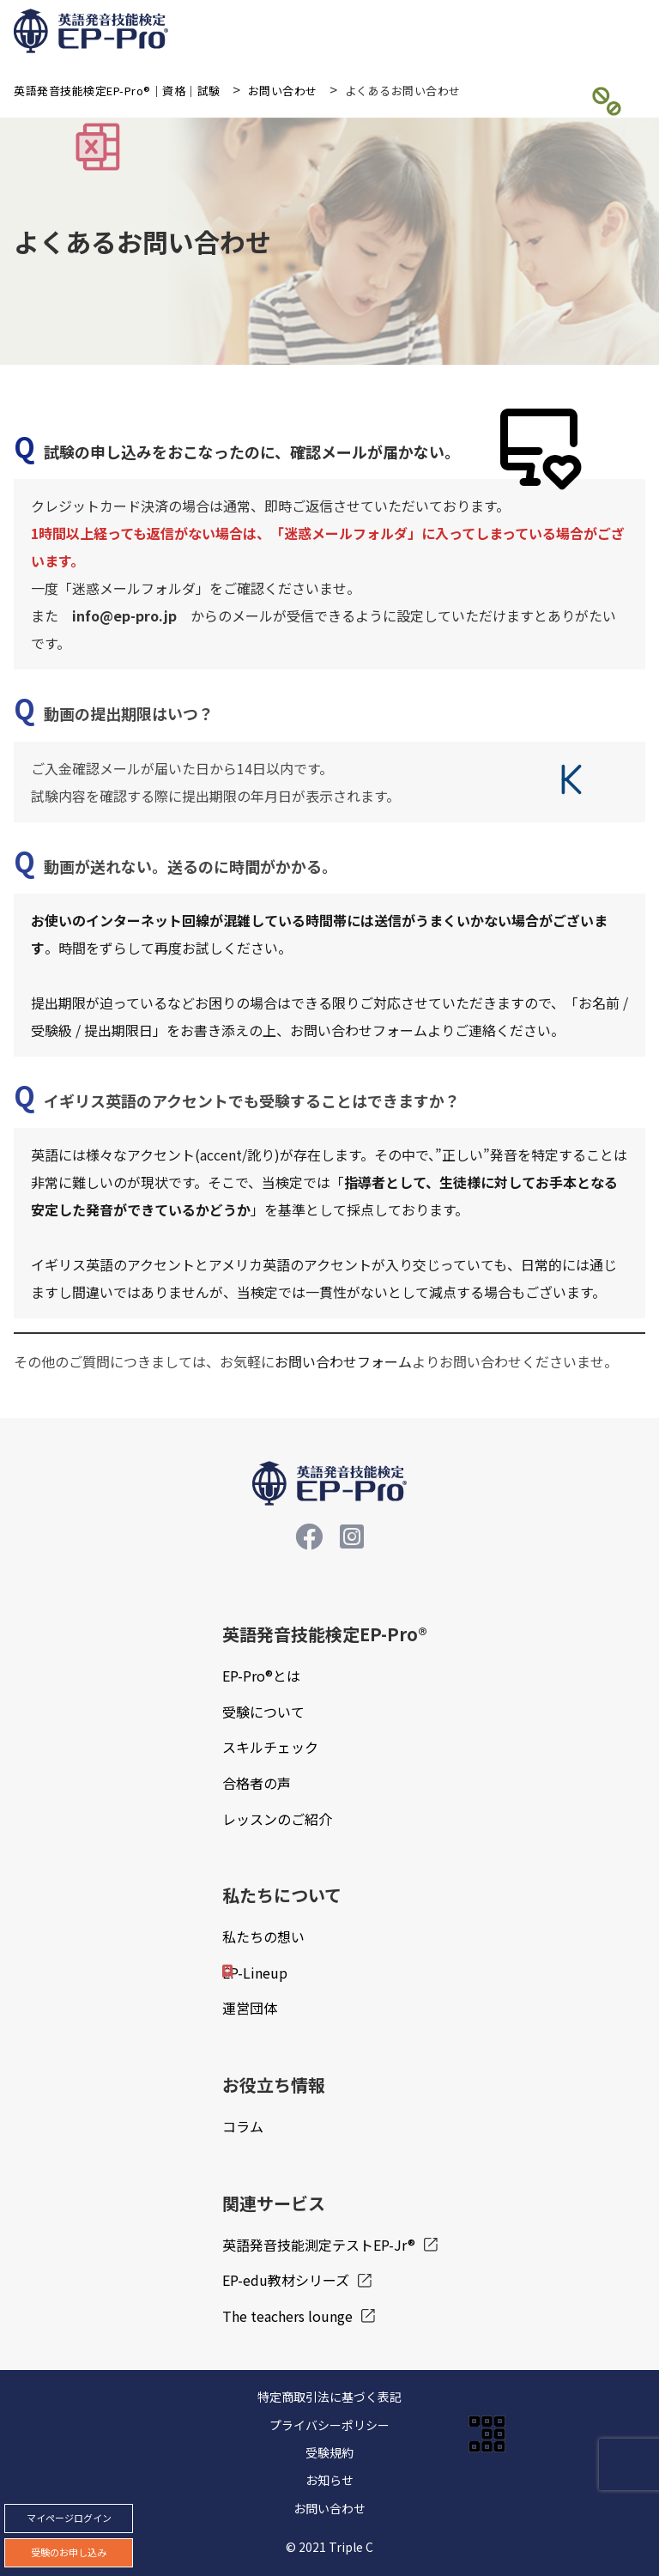  I want to click on add this device to favorites, so click(539, 447).